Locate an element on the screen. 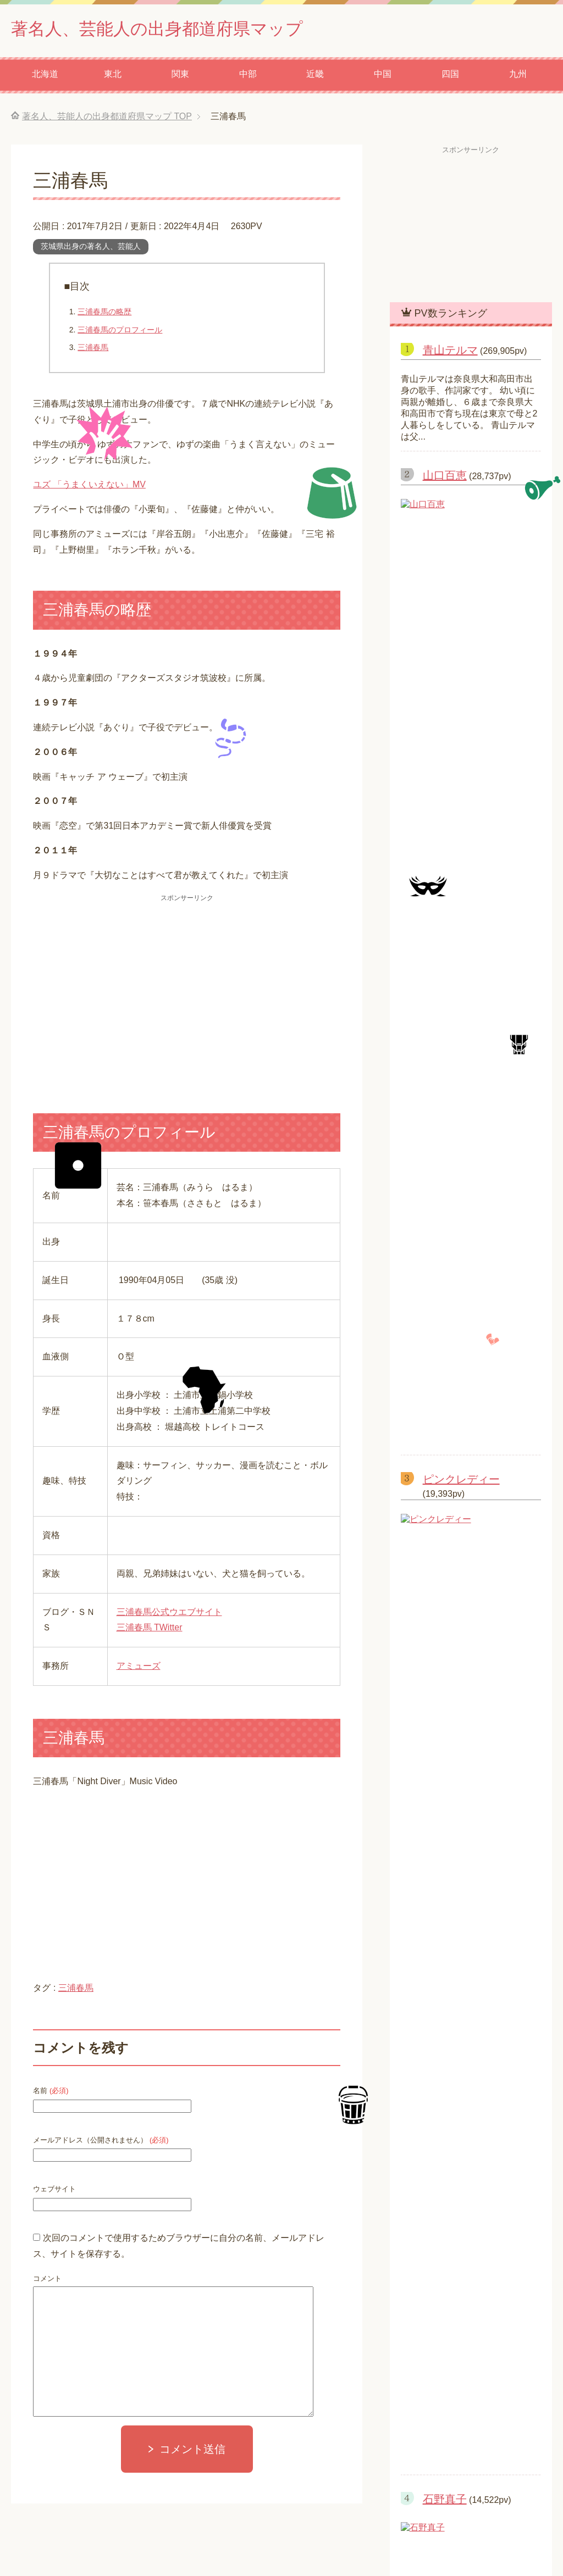 The image size is (563, 2576). indicates walking or movement ability is located at coordinates (493, 1339).